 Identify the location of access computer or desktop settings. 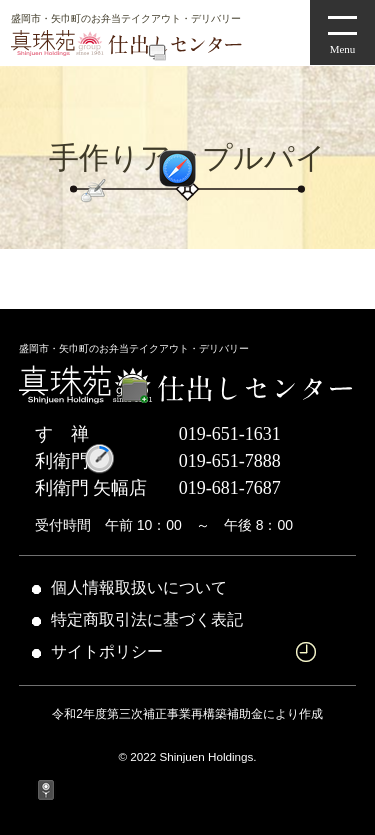
(157, 52).